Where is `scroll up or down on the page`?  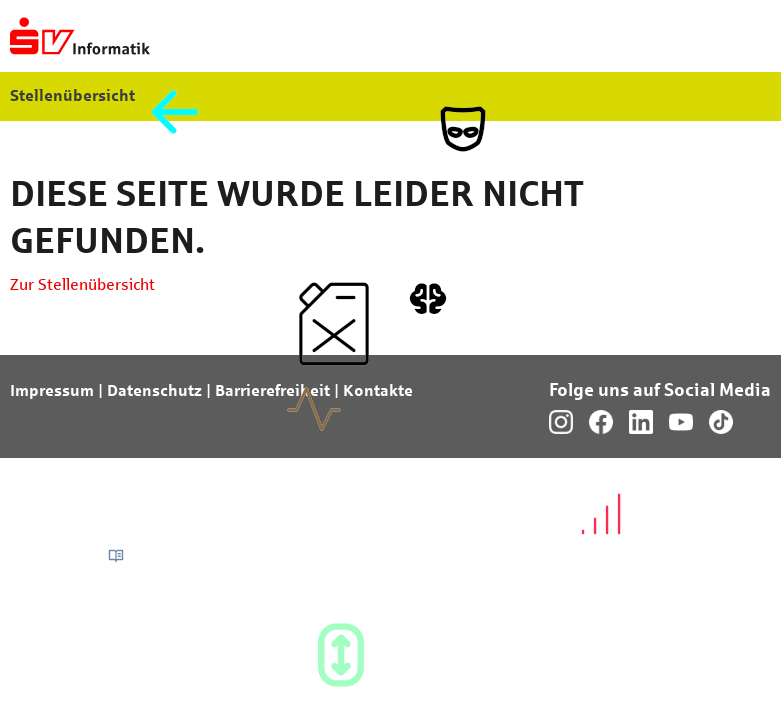 scroll up or down on the page is located at coordinates (341, 655).